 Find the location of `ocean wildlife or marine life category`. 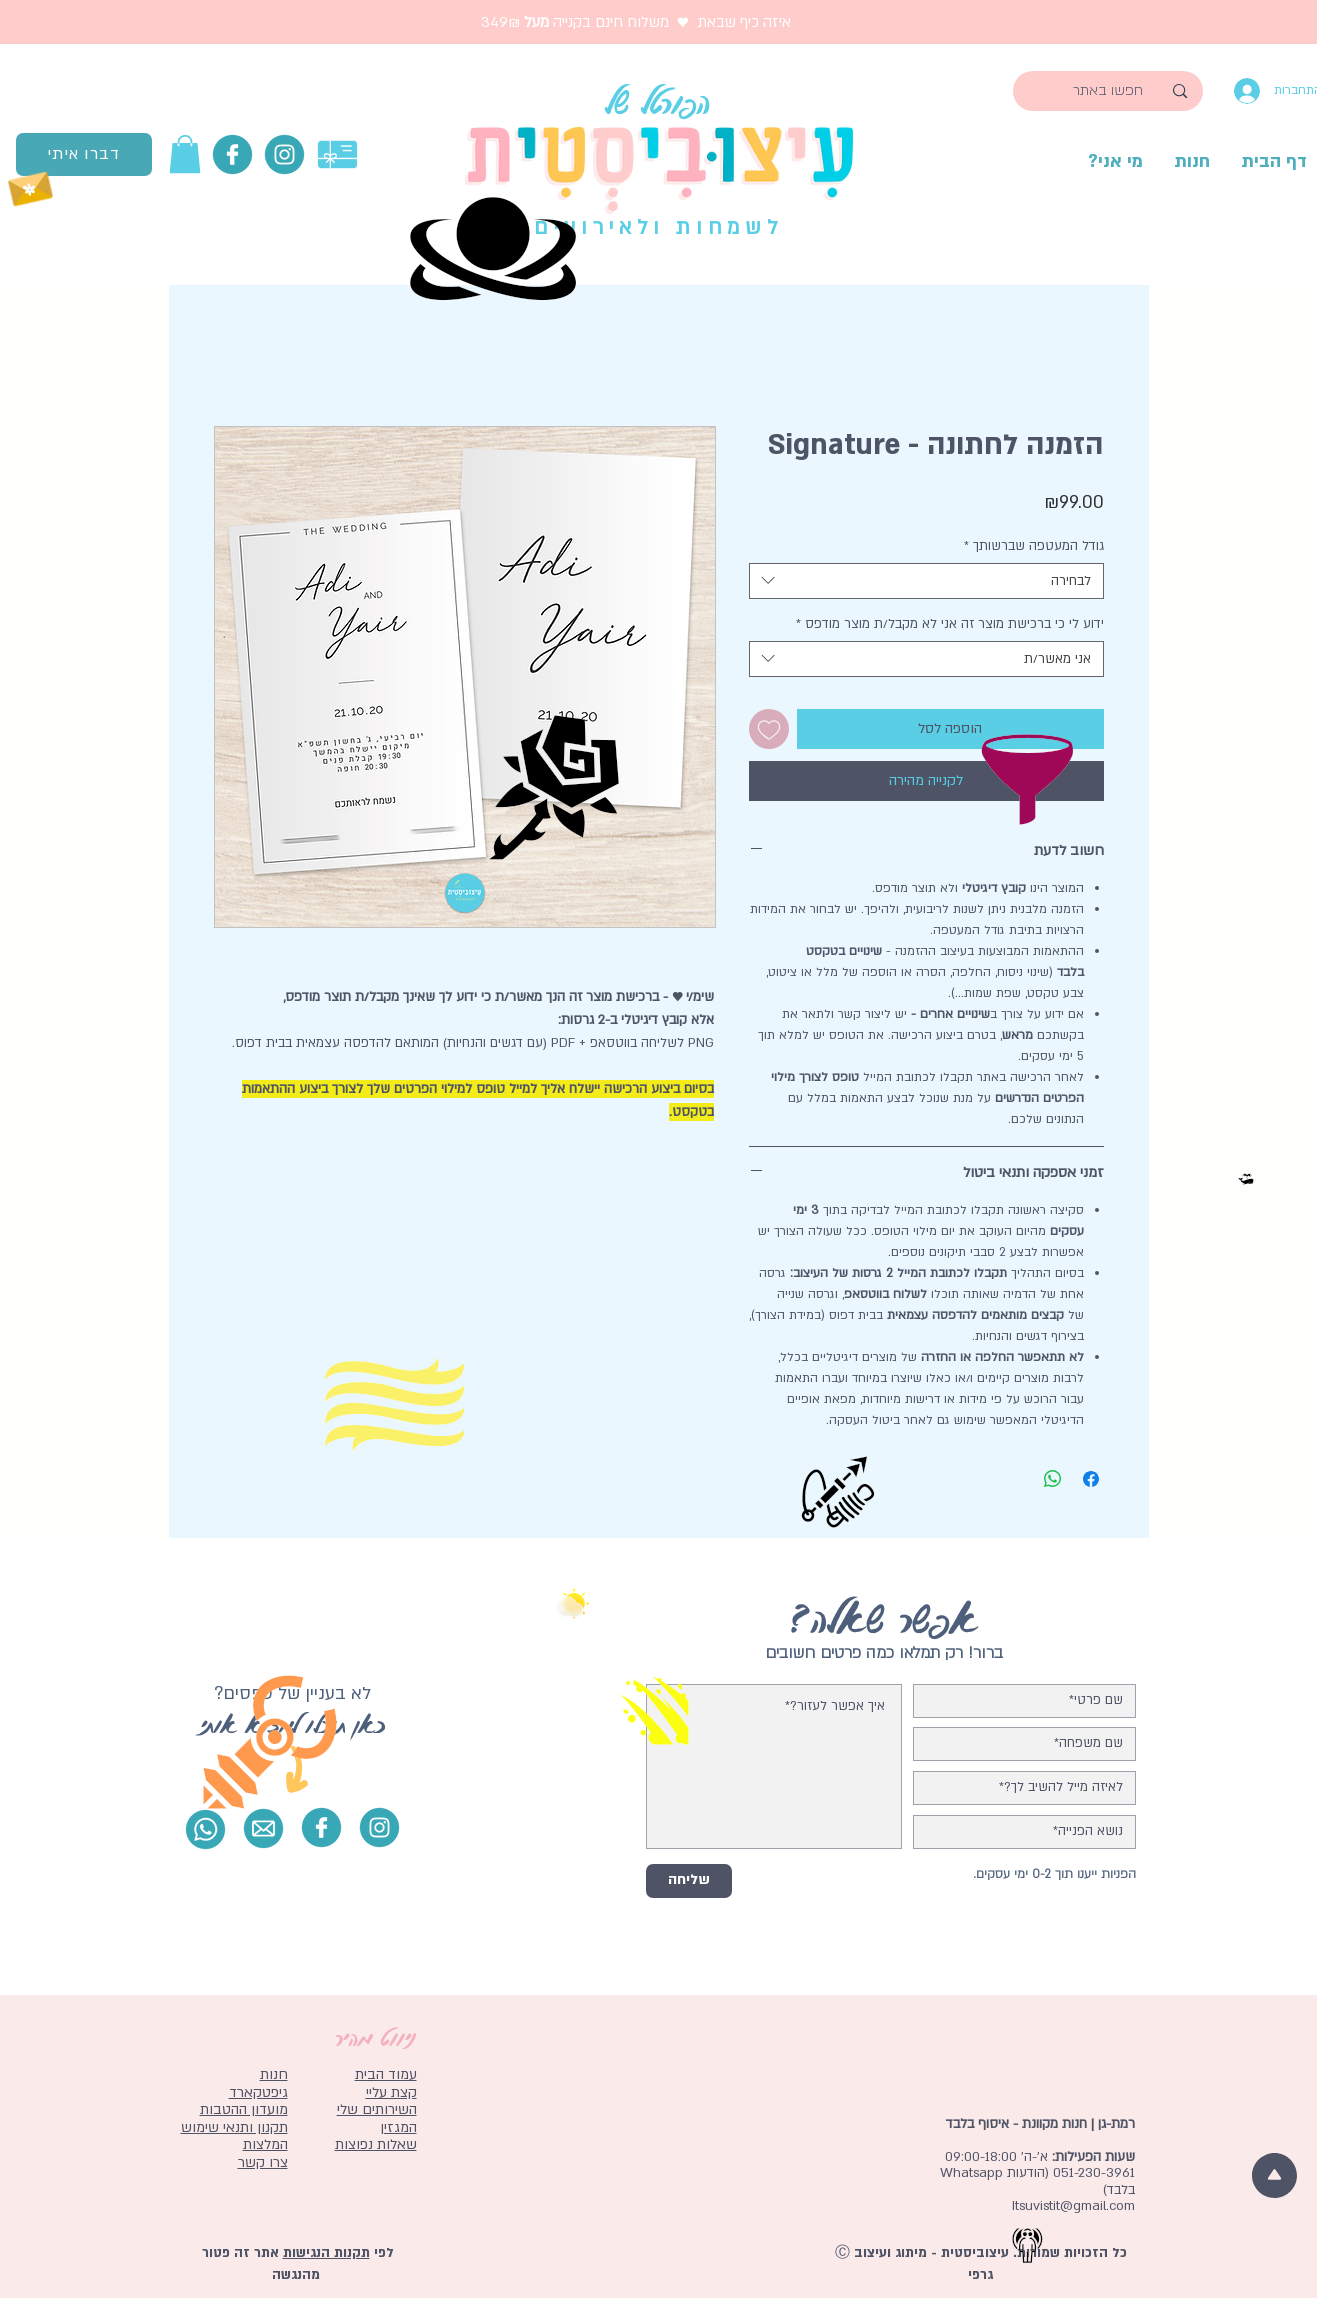

ocean wildlife or marine life category is located at coordinates (1246, 1179).